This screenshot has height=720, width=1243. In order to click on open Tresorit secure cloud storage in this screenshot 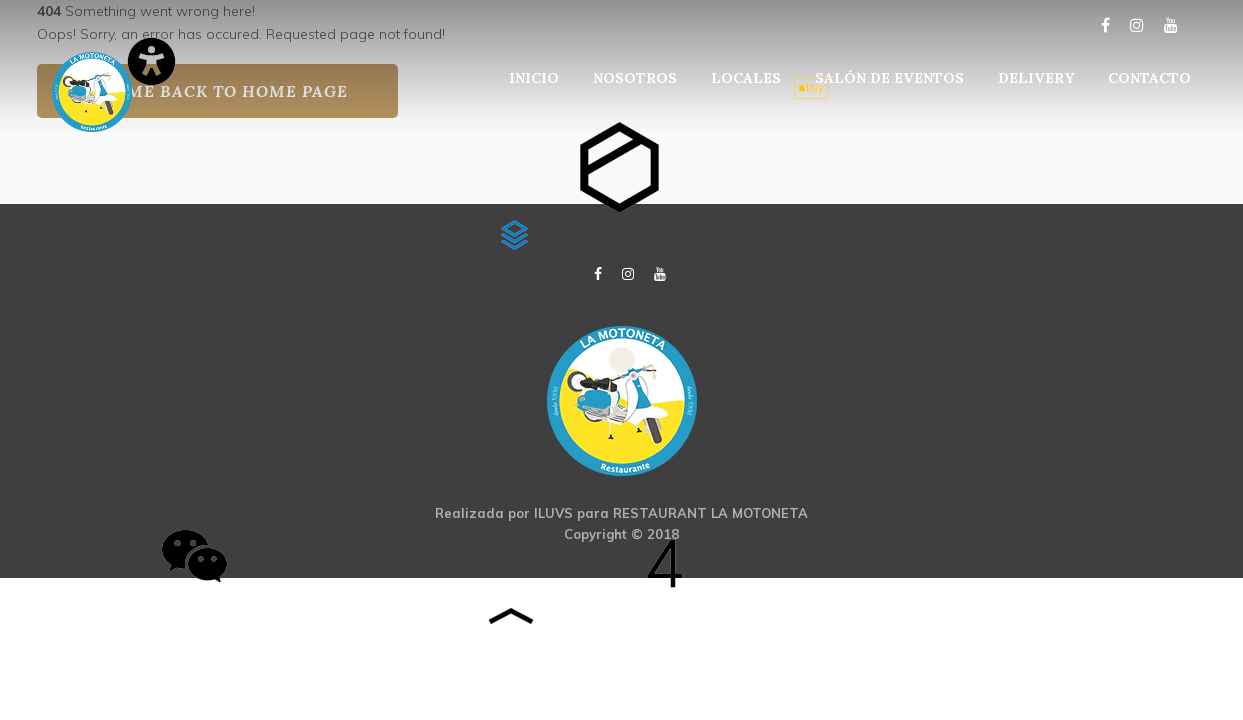, I will do `click(619, 167)`.